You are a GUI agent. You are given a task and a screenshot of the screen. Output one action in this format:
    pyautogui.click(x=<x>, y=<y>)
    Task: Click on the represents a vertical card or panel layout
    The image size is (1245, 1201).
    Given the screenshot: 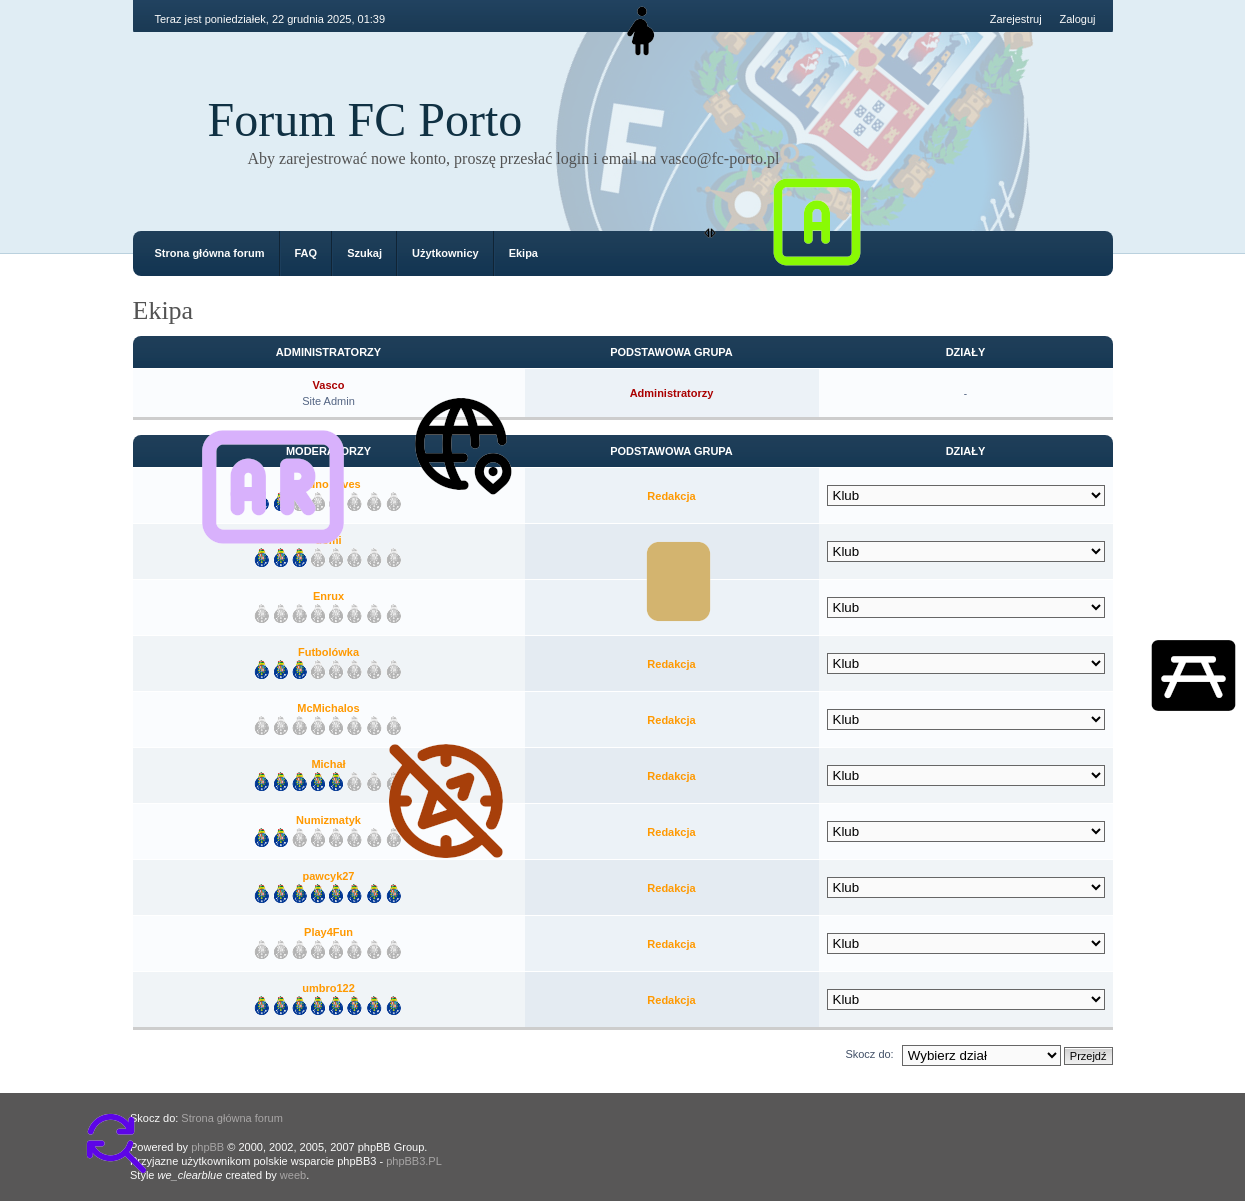 What is the action you would take?
    pyautogui.click(x=678, y=581)
    